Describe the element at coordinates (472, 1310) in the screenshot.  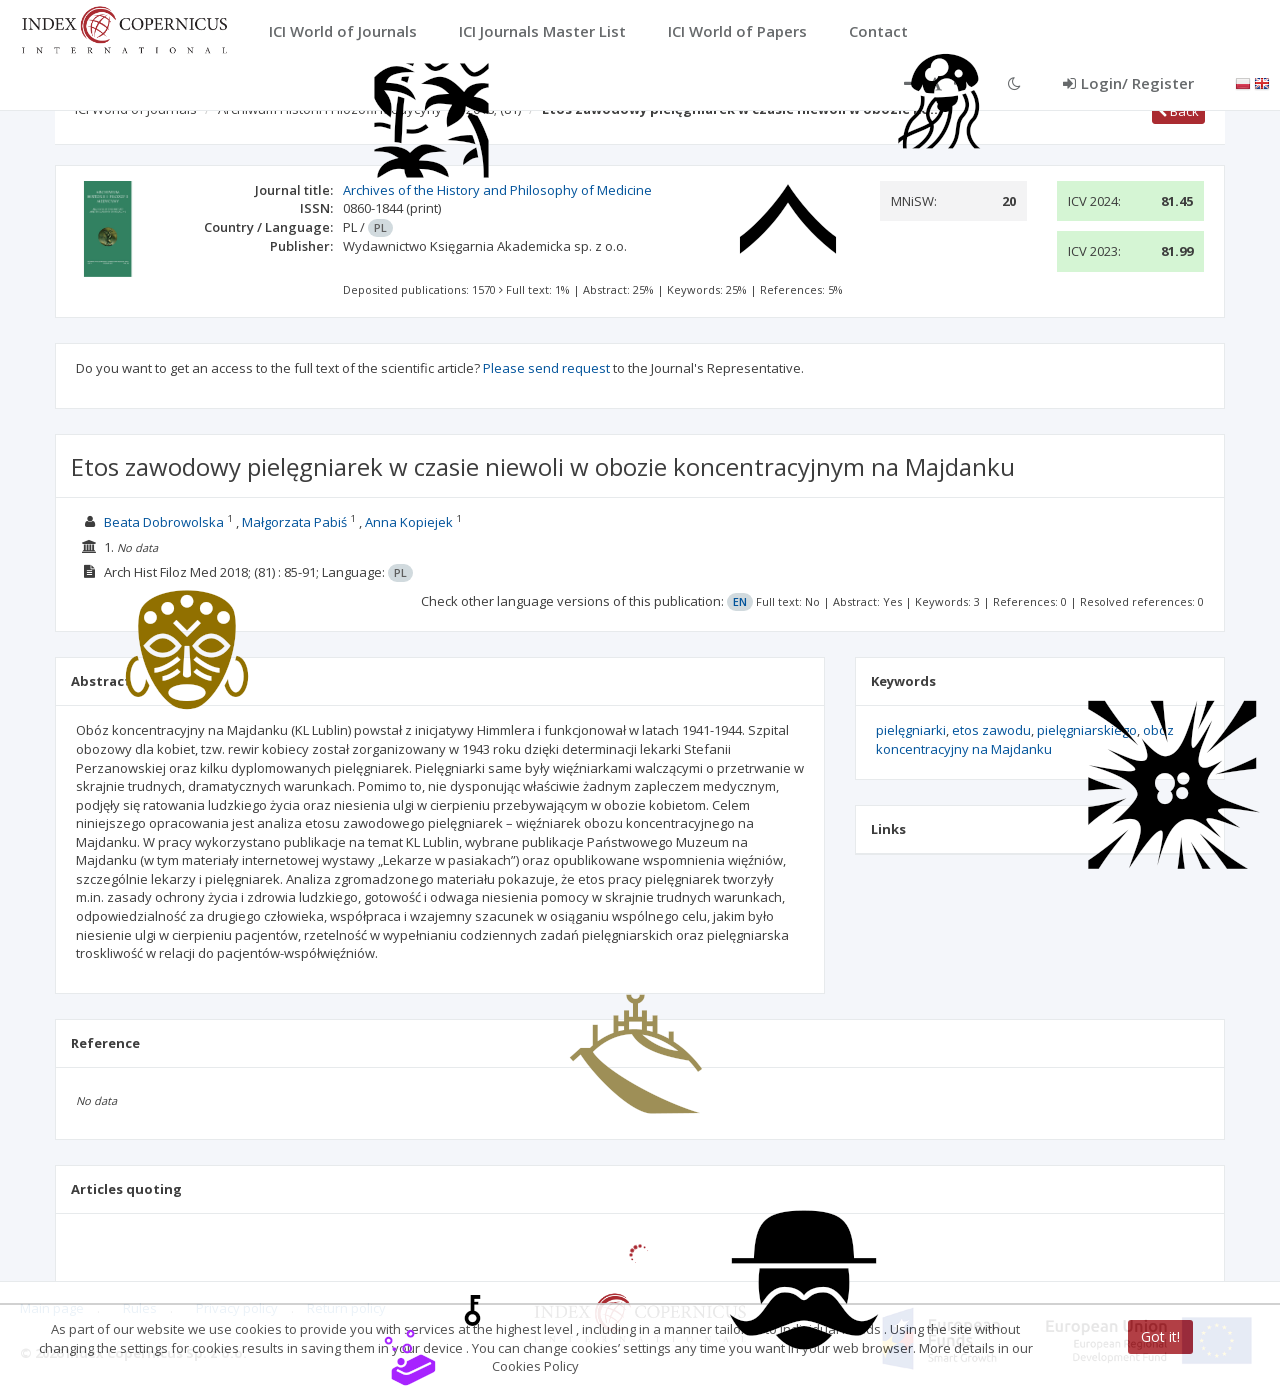
I see `unlock a feature or access restricted content` at that location.